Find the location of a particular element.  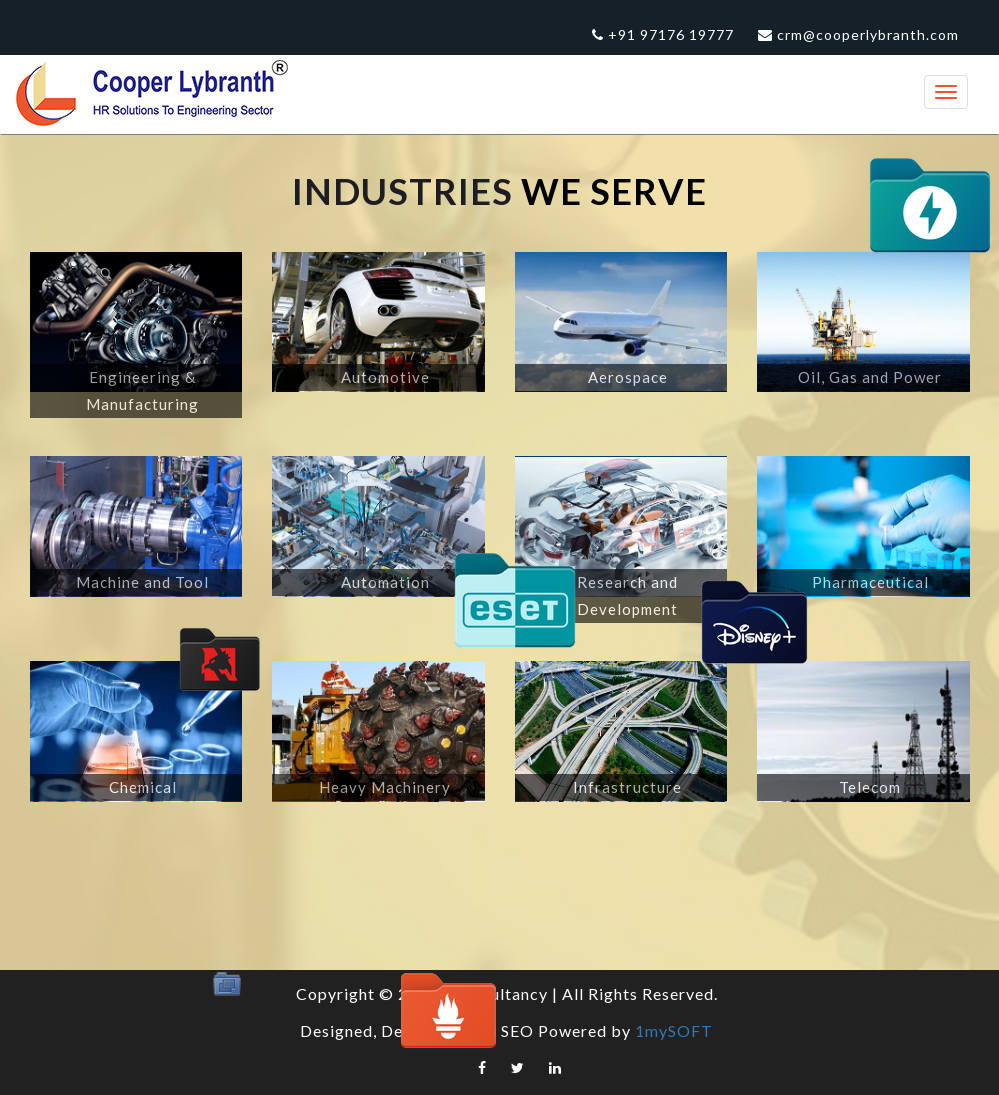

open nusantara project files folder is located at coordinates (219, 661).